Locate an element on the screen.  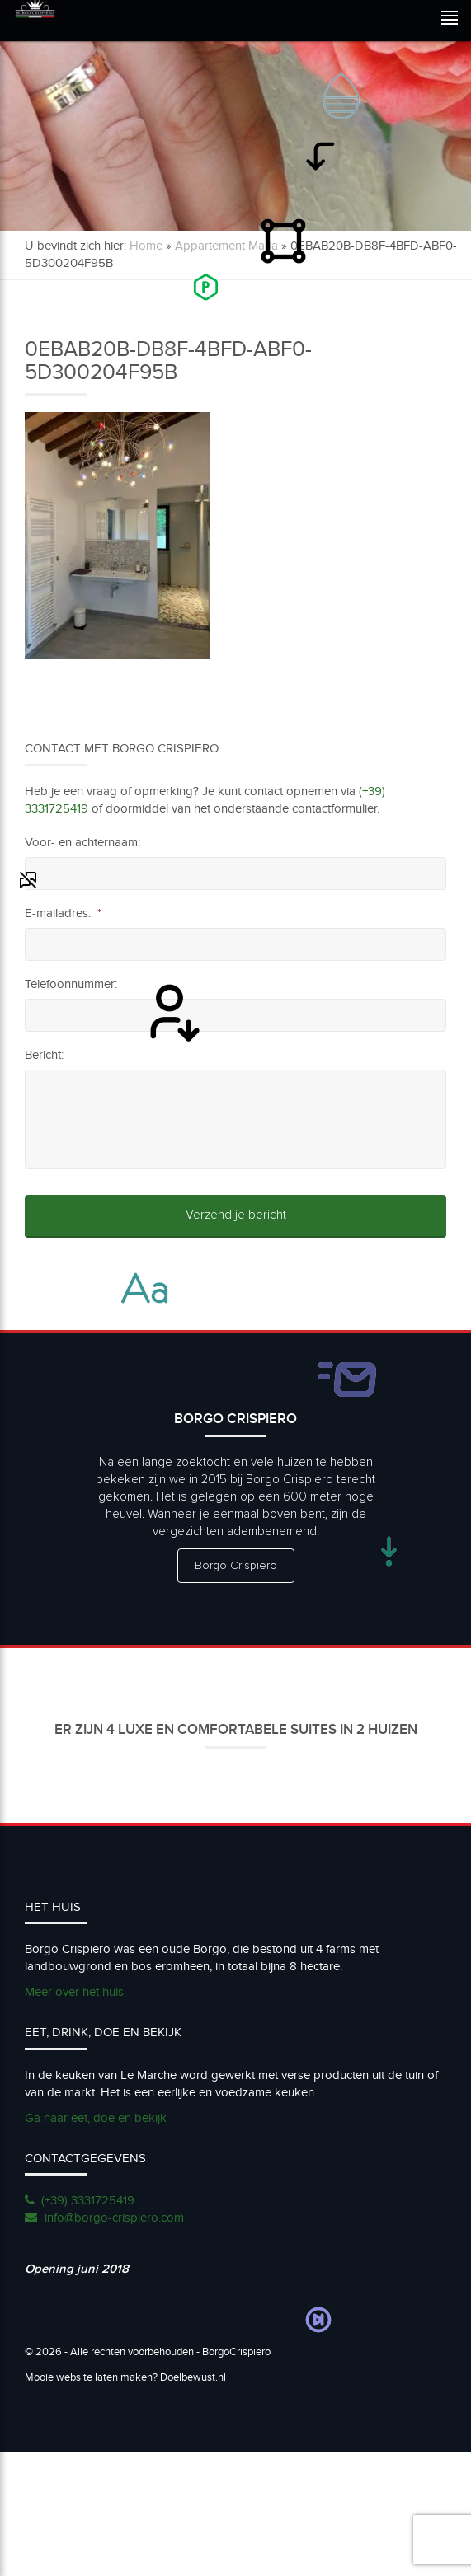
skip to the next track or media item is located at coordinates (318, 2320).